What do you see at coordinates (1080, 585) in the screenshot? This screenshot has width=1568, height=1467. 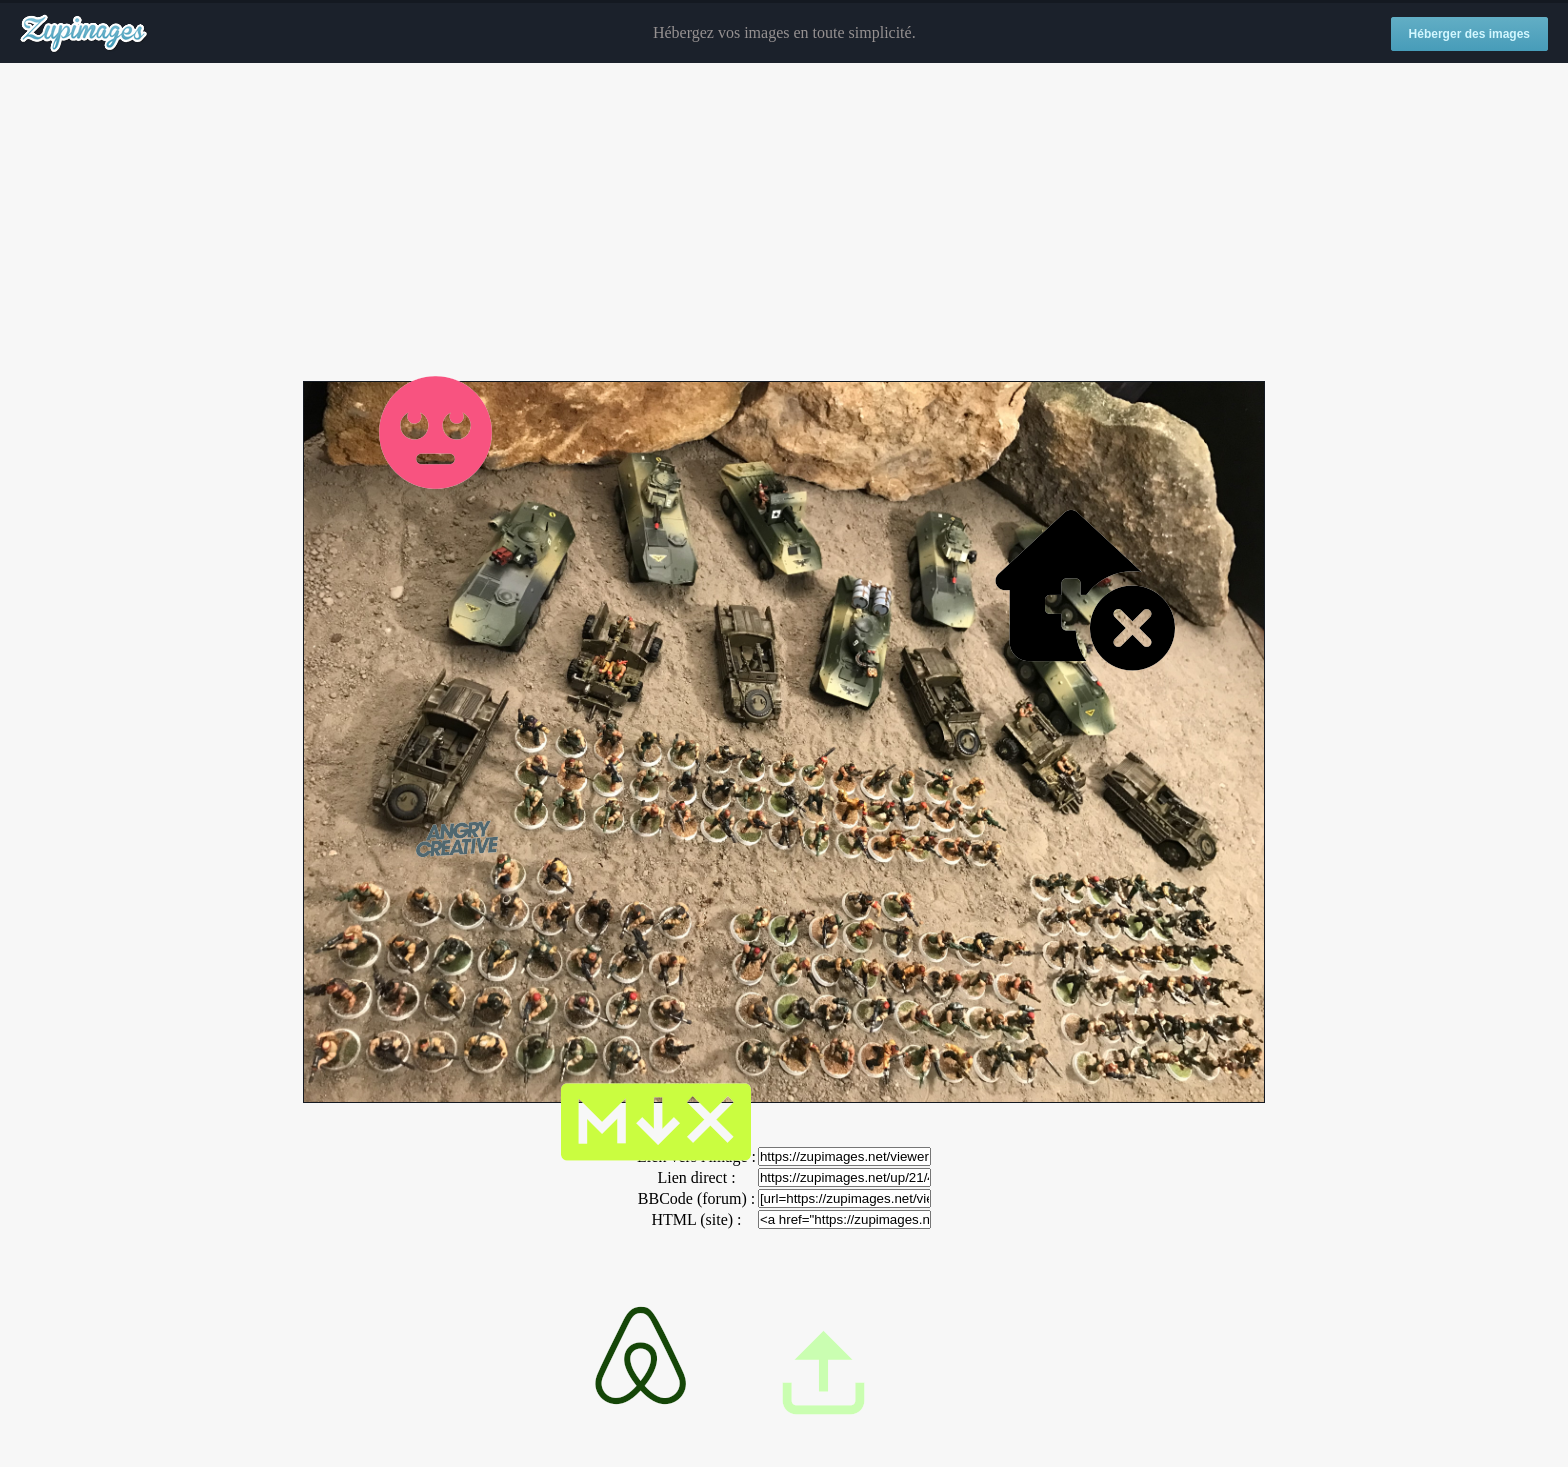 I see `medical facility or clinic unavailable` at bounding box center [1080, 585].